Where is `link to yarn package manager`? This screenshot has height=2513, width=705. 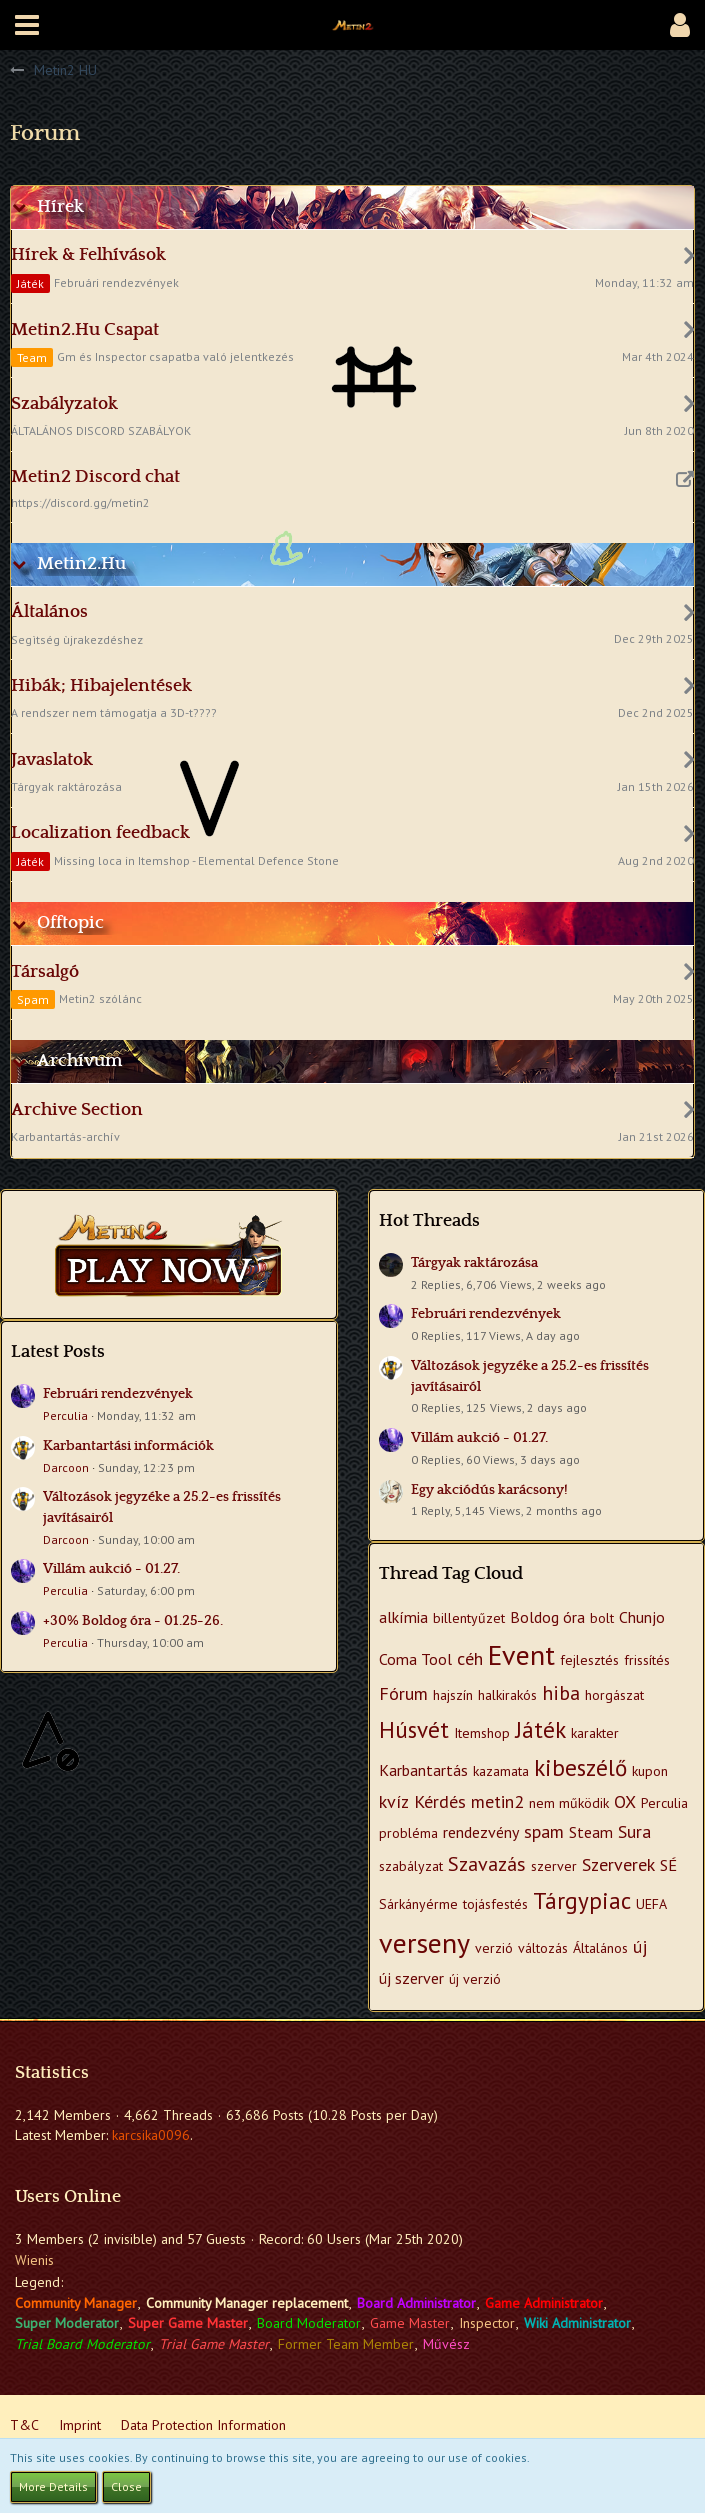
link to yarn package manager is located at coordinates (286, 548).